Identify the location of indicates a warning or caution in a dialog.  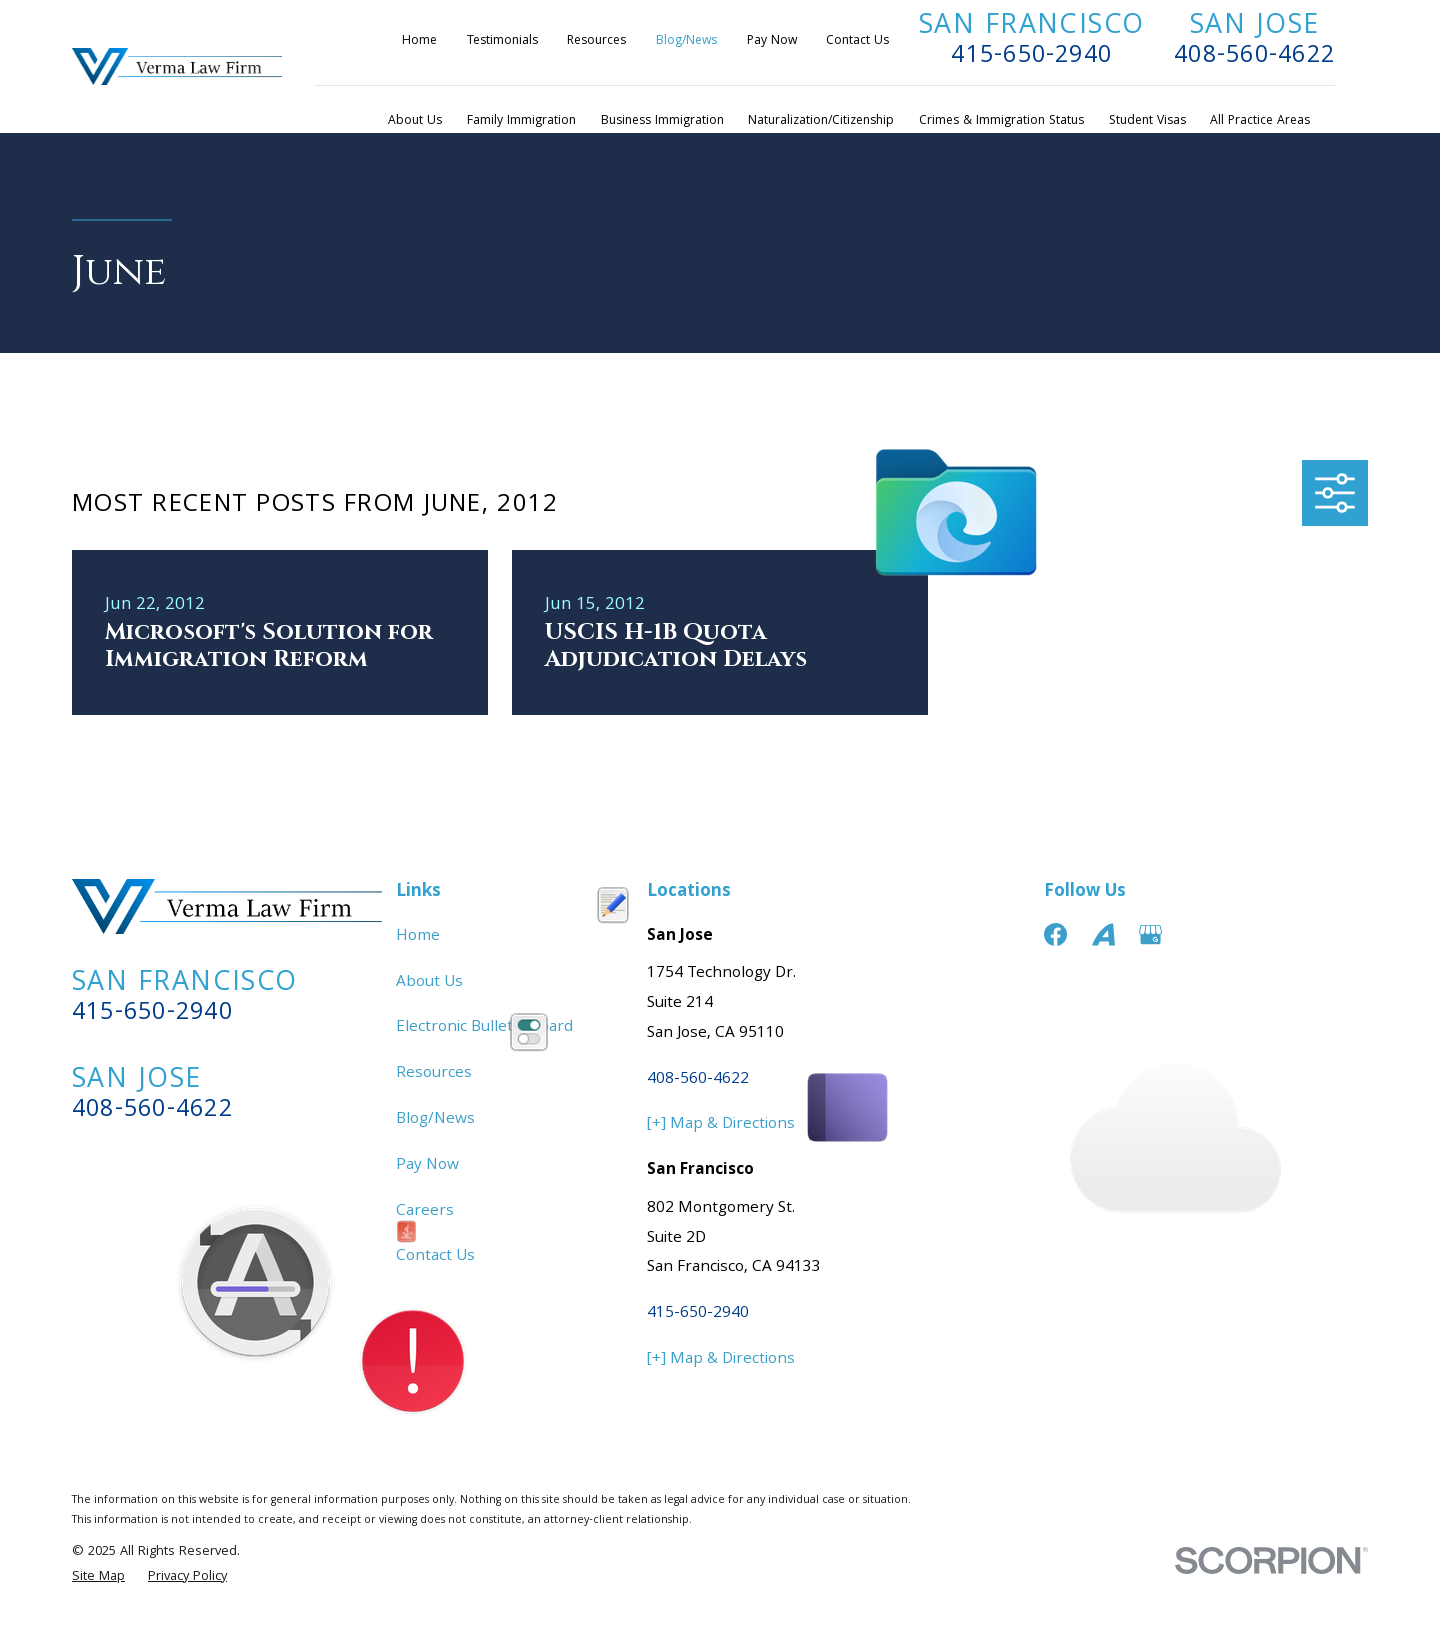
(413, 1361).